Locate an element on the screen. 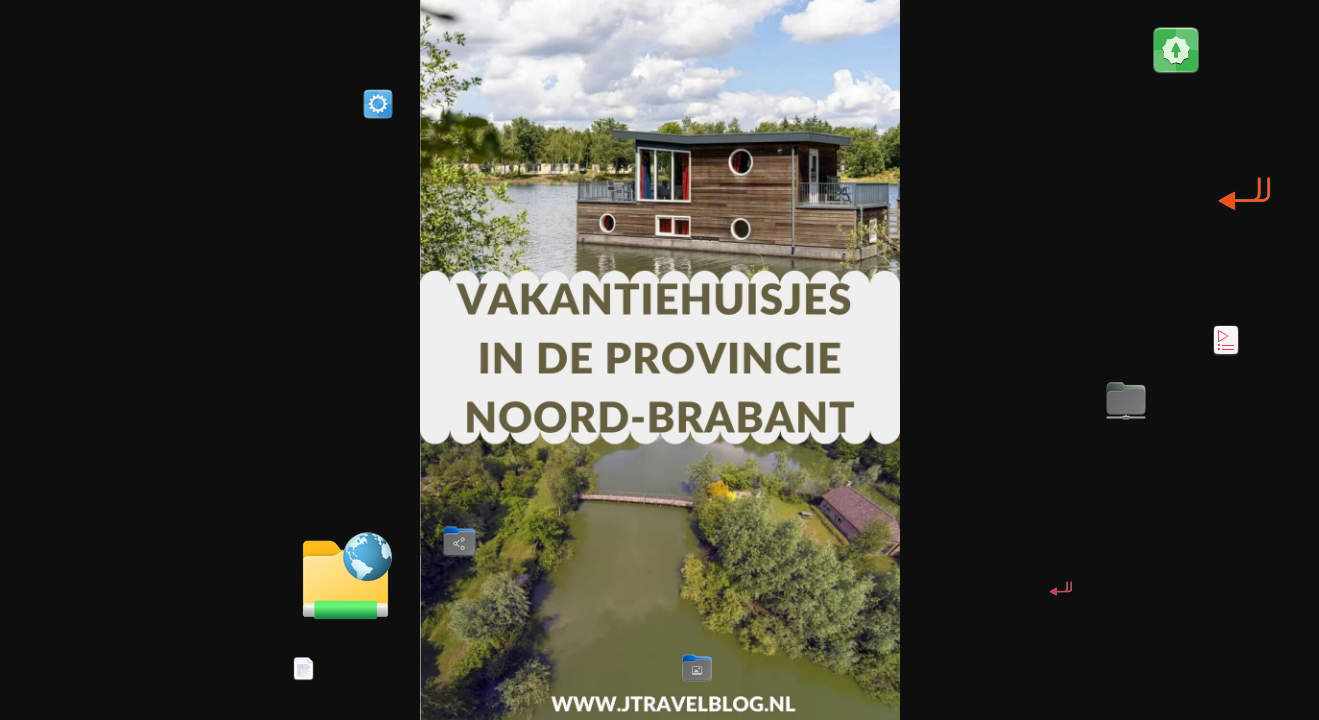 This screenshot has height=720, width=1319. reply to all recipients of an email is located at coordinates (1060, 588).